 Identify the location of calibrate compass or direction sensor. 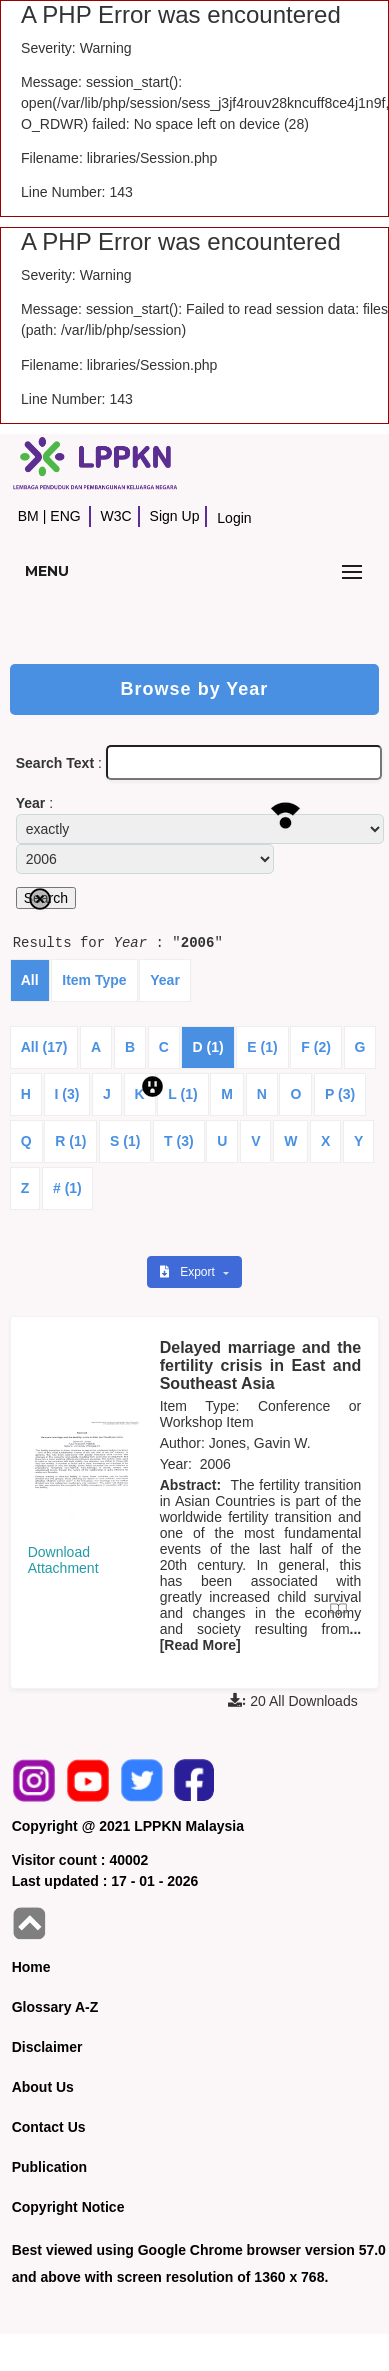
(285, 815).